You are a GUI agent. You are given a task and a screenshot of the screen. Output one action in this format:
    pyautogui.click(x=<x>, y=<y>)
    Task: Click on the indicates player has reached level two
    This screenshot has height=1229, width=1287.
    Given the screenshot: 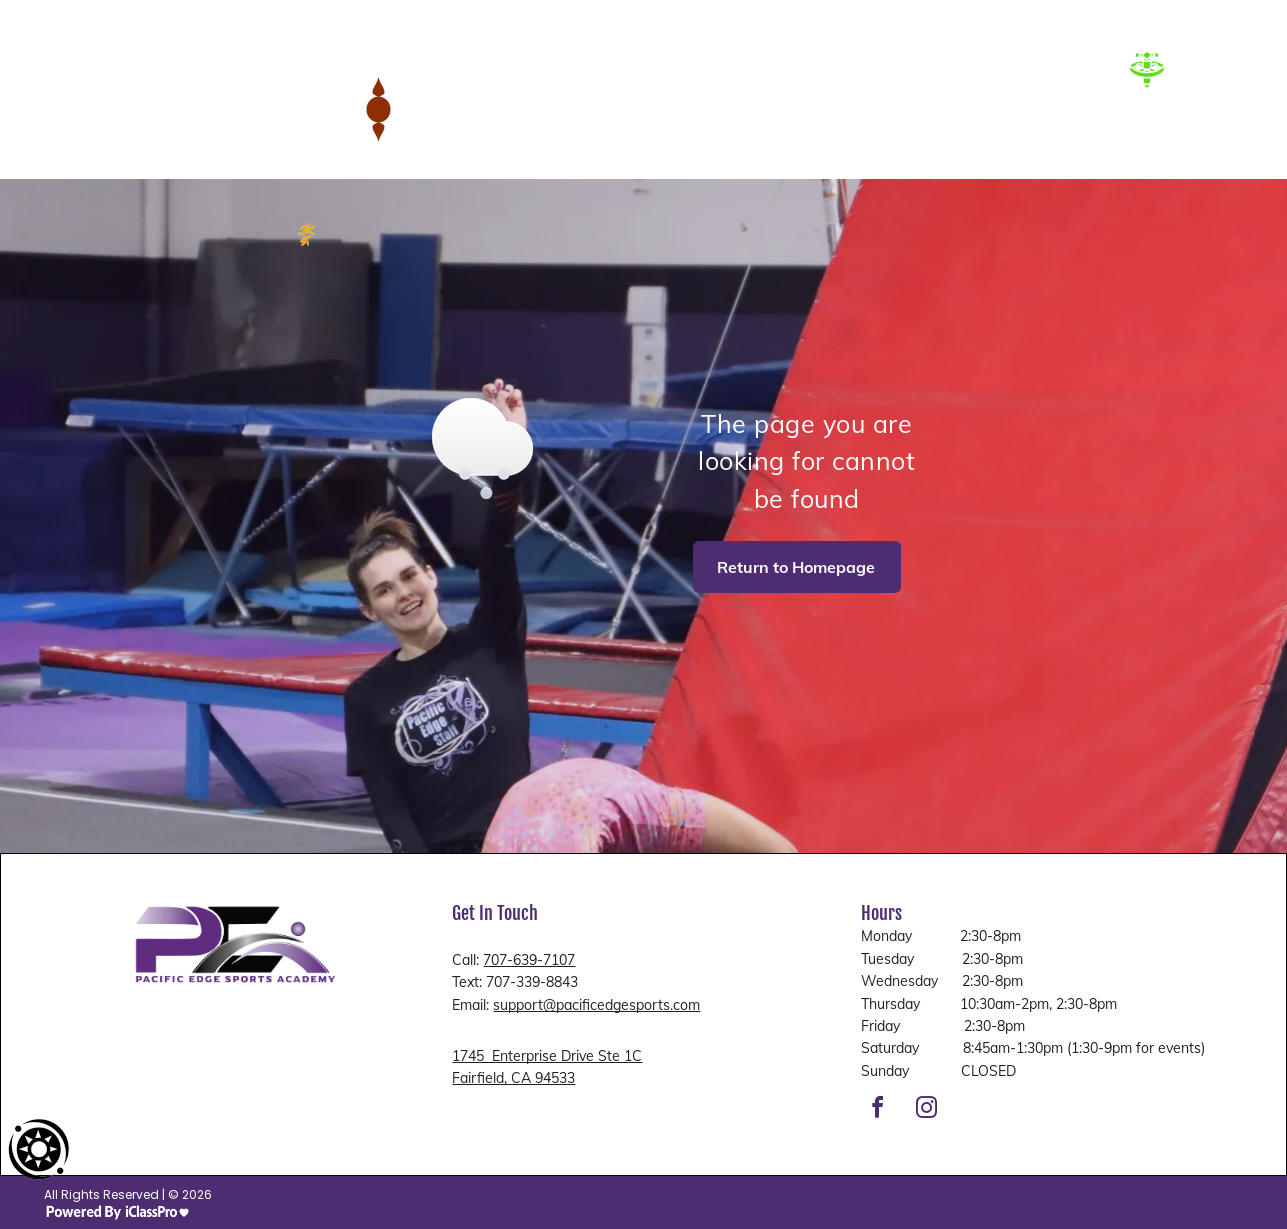 What is the action you would take?
    pyautogui.click(x=378, y=109)
    